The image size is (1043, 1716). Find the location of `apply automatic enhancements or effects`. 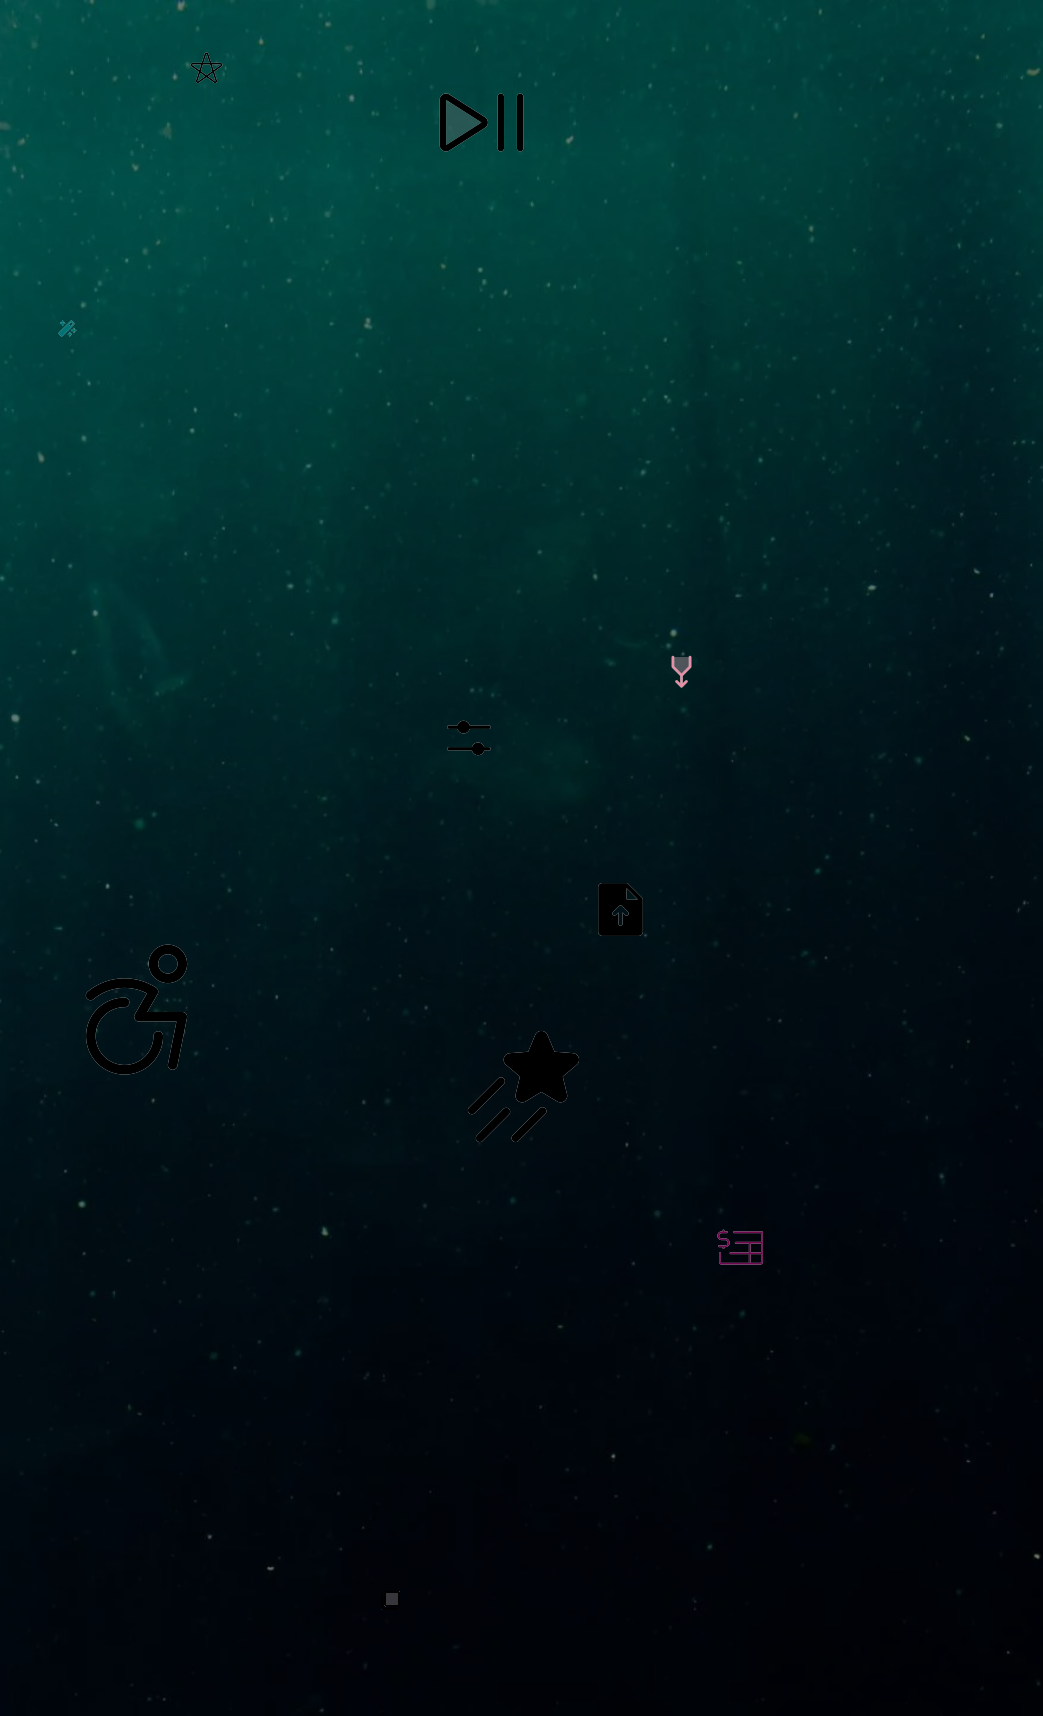

apply automatic enhancements or effects is located at coordinates (66, 328).